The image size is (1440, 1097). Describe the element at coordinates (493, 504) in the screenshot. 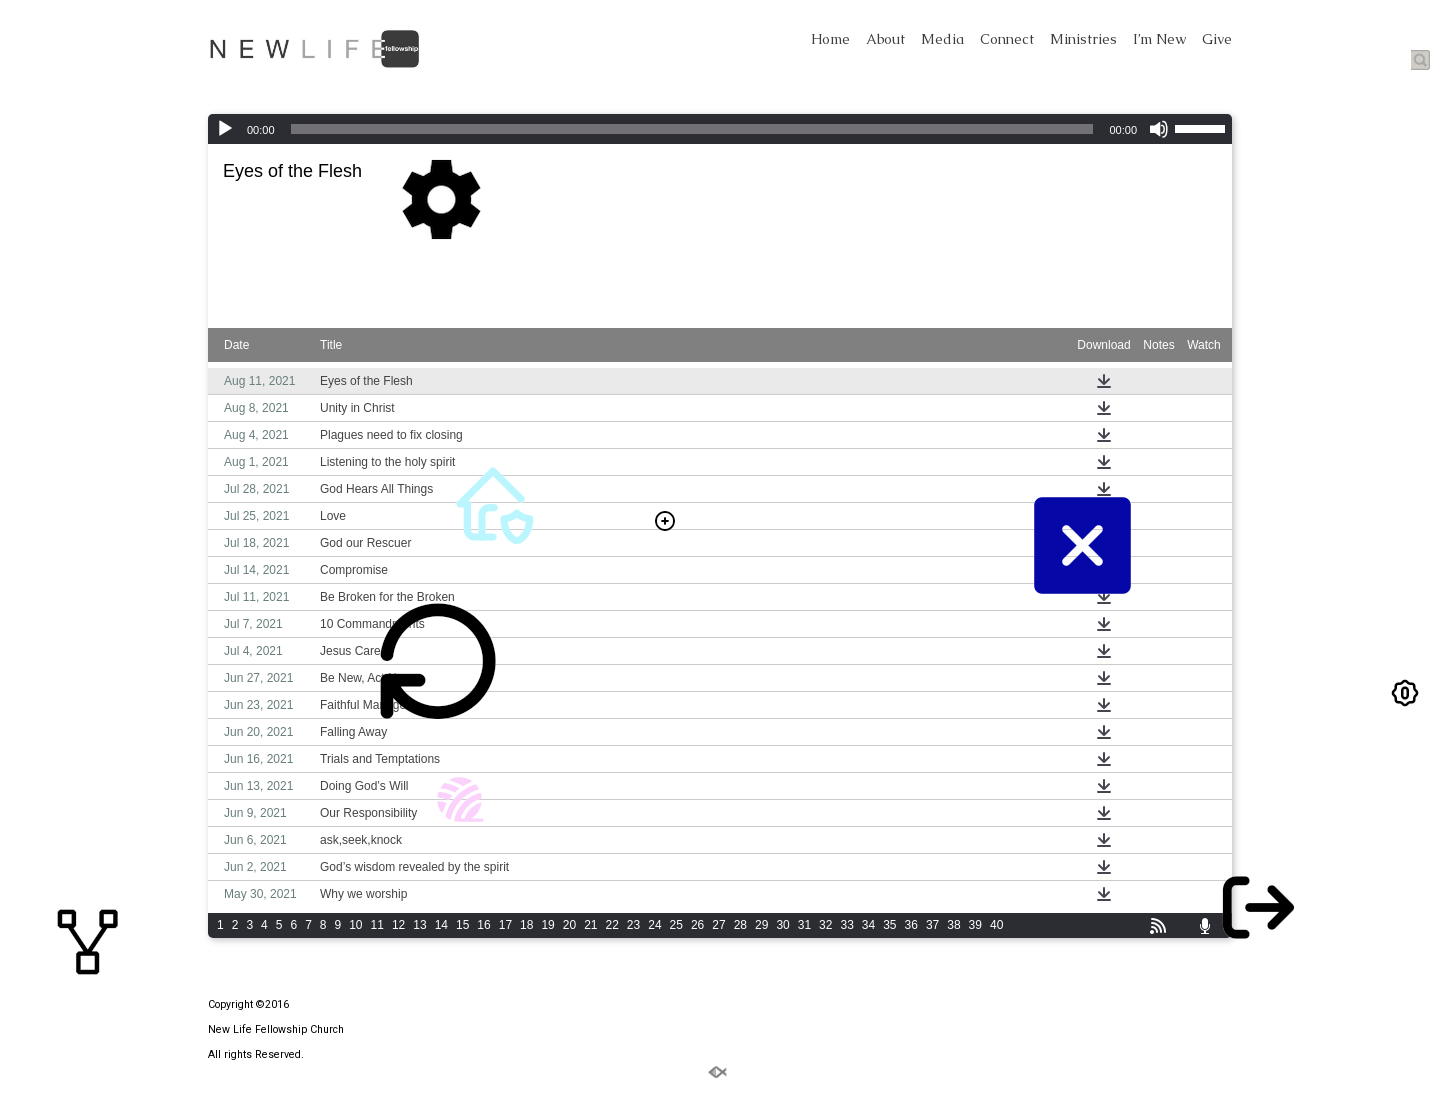

I see `home security settings` at that location.